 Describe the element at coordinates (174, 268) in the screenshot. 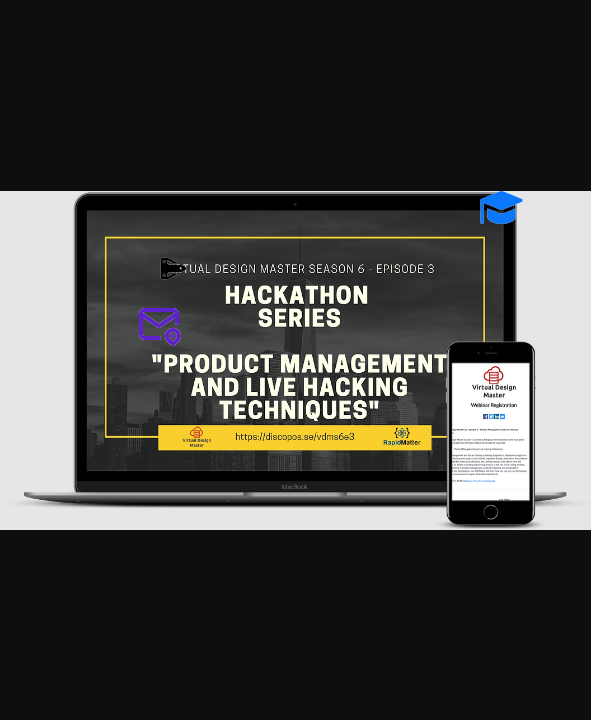

I see `launch or deploy an application` at that location.